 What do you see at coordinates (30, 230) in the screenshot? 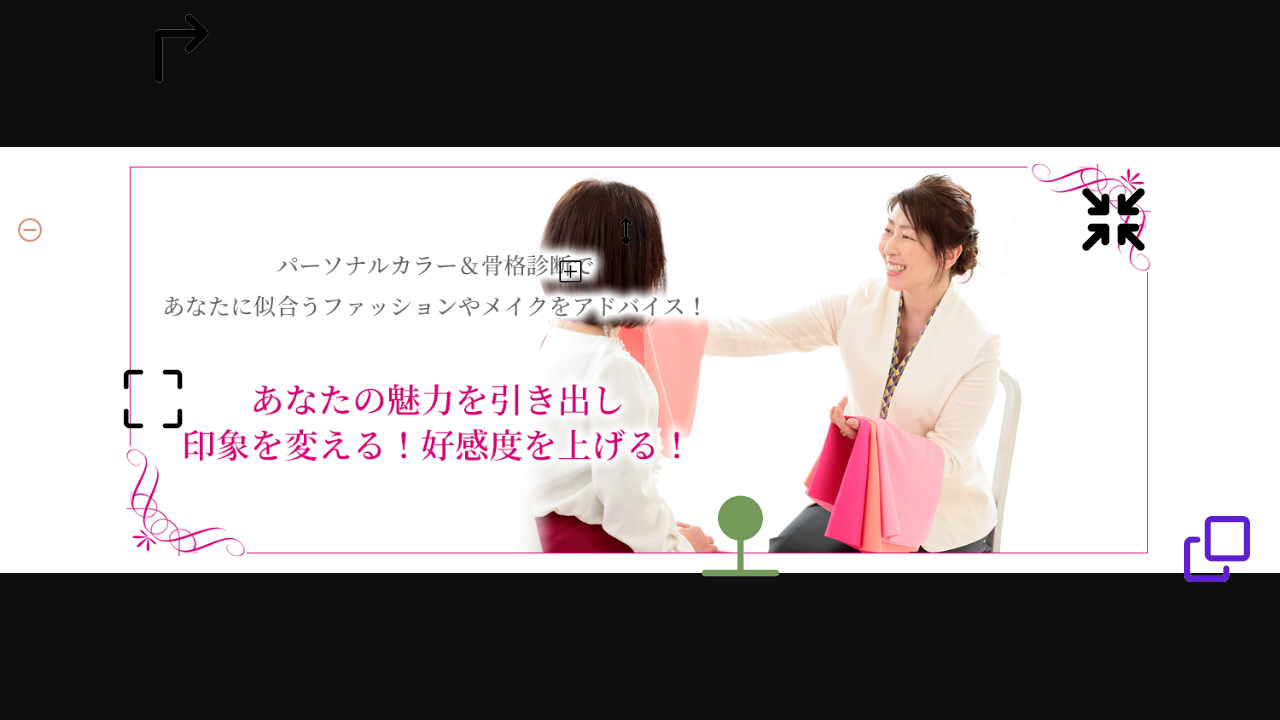
I see `access denied or restricted area` at bounding box center [30, 230].